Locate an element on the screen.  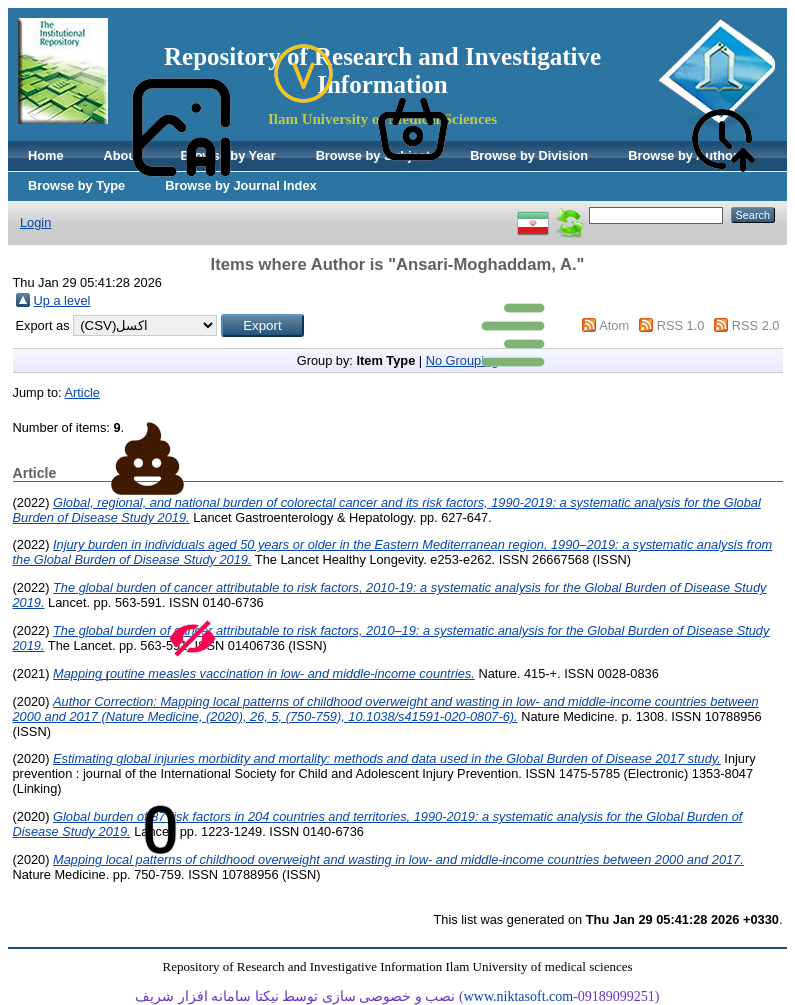
align text to the right is located at coordinates (513, 335).